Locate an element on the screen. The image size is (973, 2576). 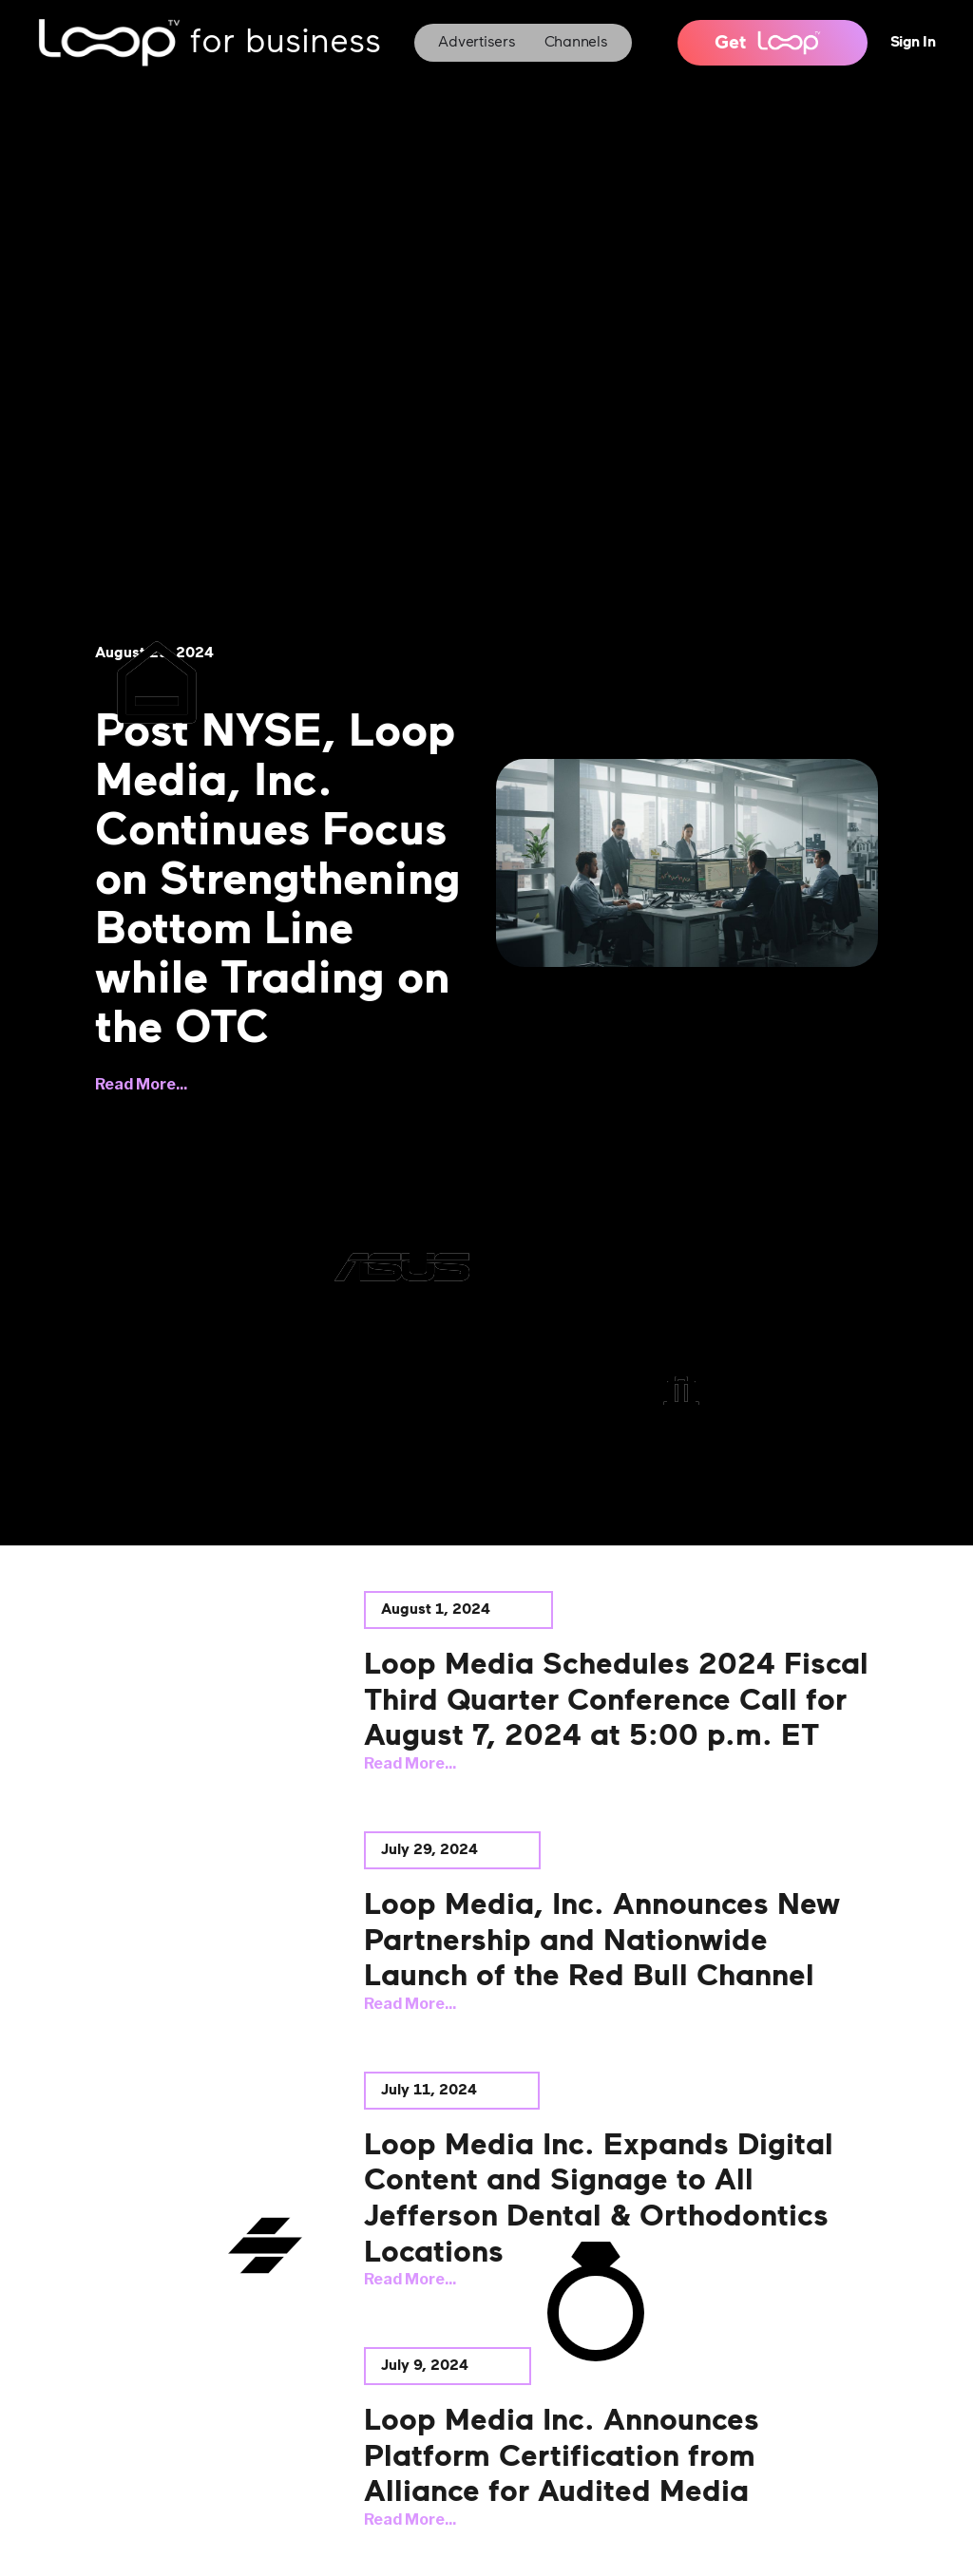
access jewelry or accessories category is located at coordinates (596, 2304).